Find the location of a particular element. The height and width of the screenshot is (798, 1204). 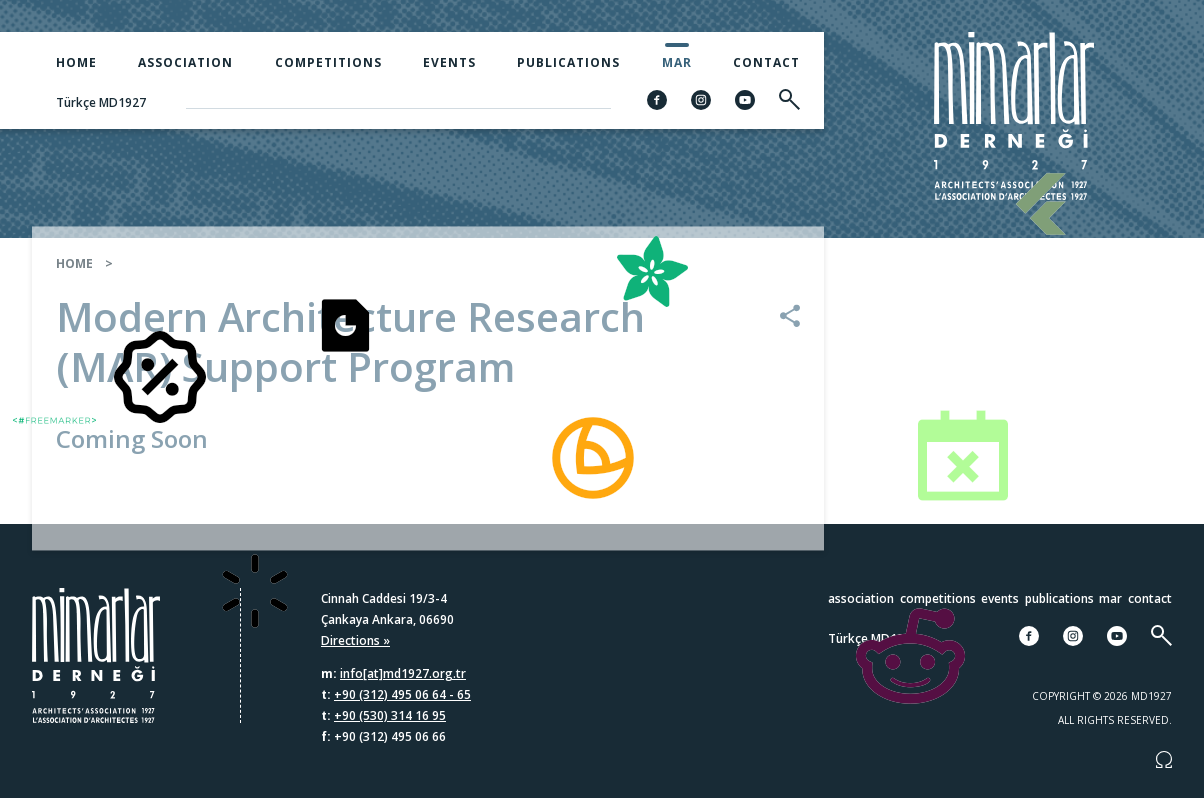

visit the Adafruit website or store is located at coordinates (652, 271).